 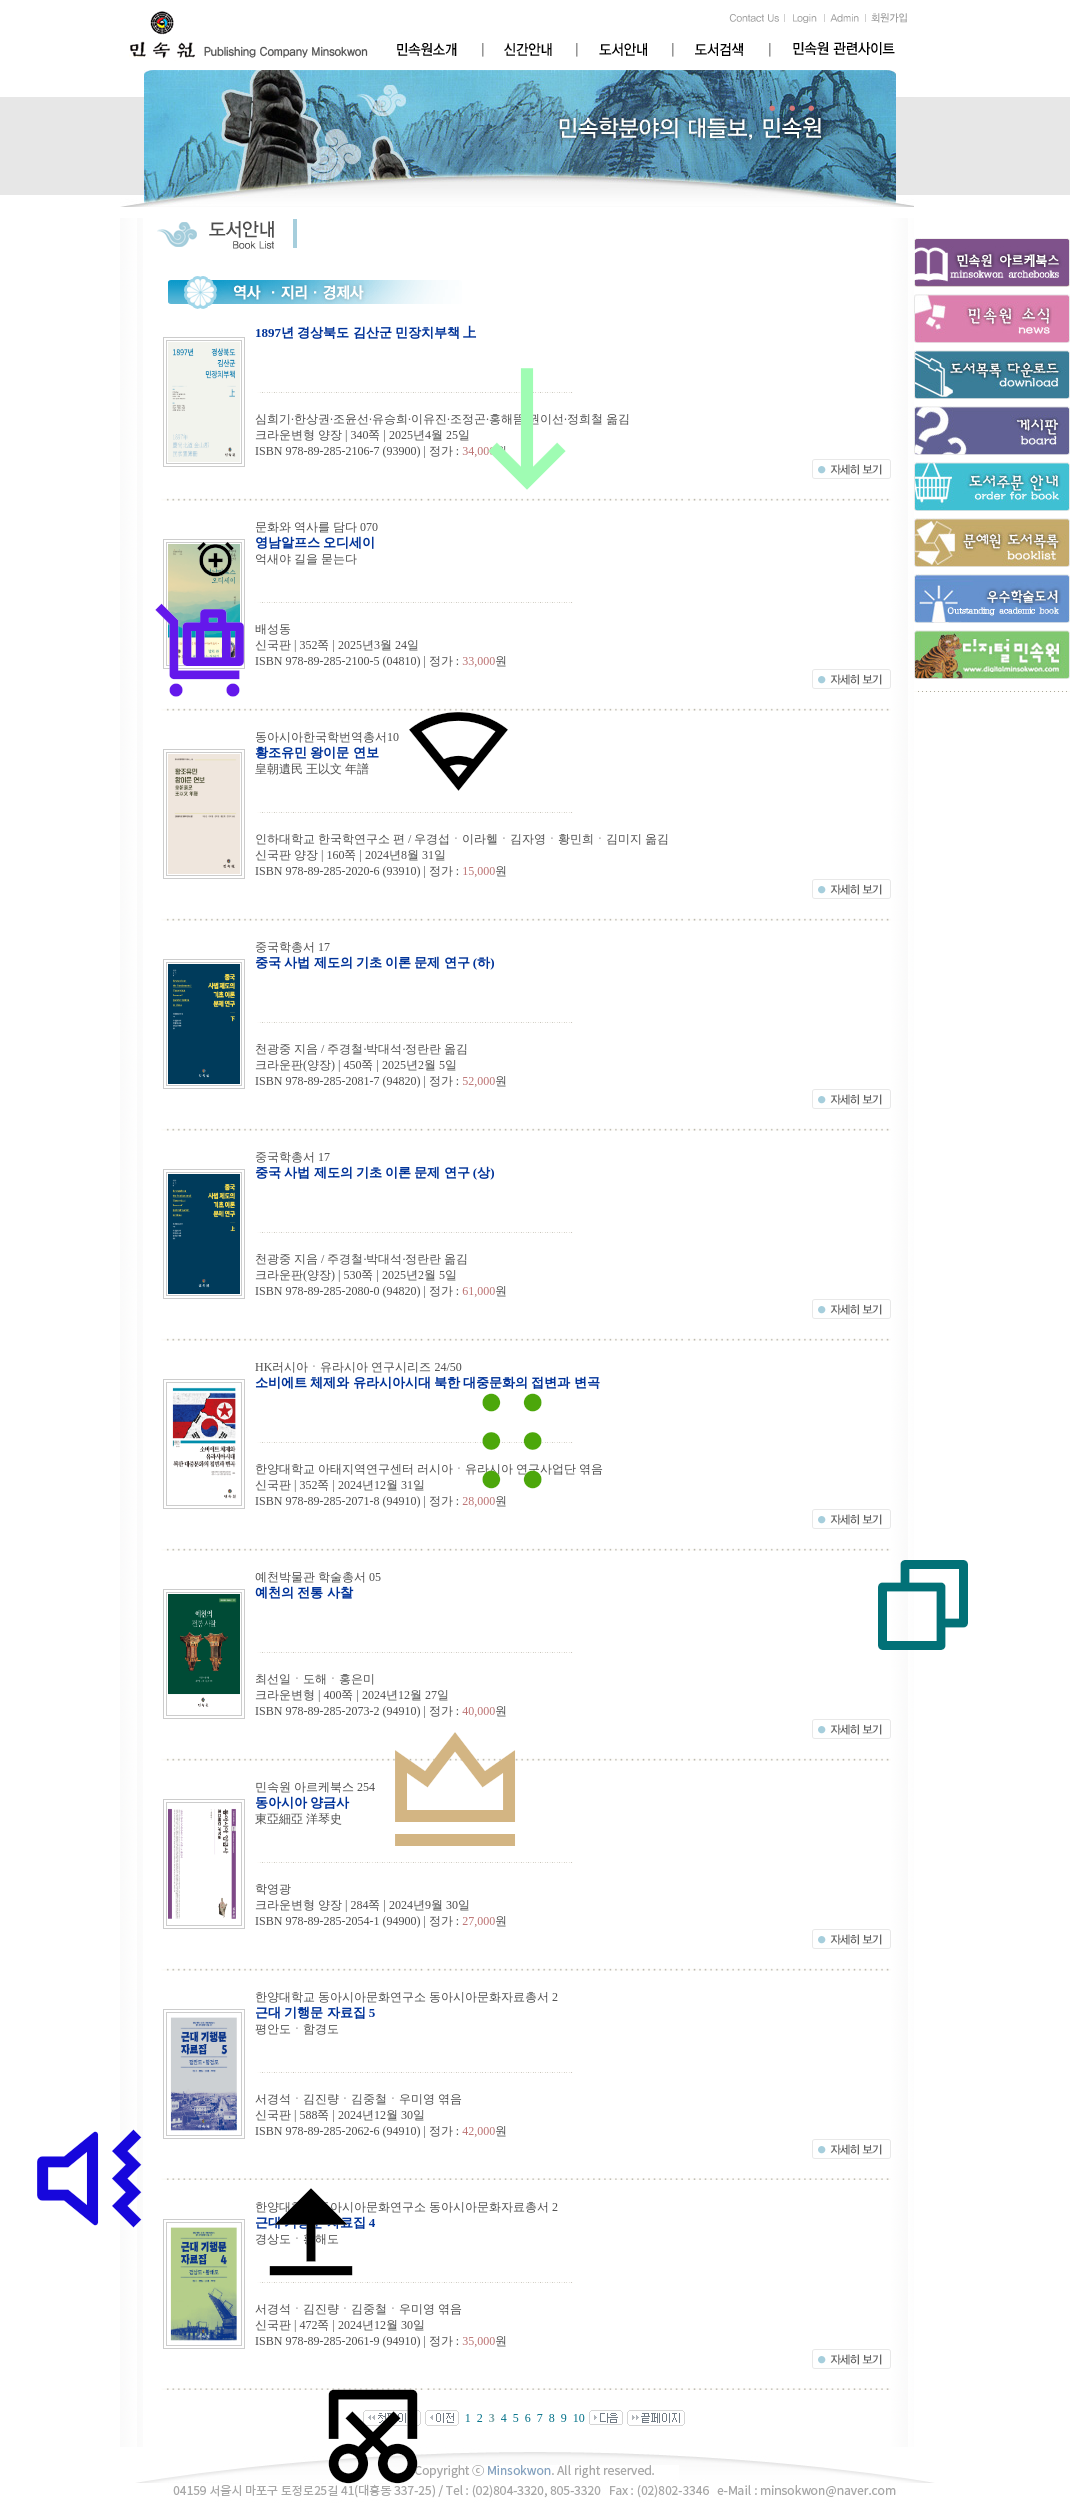 What do you see at coordinates (215, 558) in the screenshot?
I see `add a new alarm` at bounding box center [215, 558].